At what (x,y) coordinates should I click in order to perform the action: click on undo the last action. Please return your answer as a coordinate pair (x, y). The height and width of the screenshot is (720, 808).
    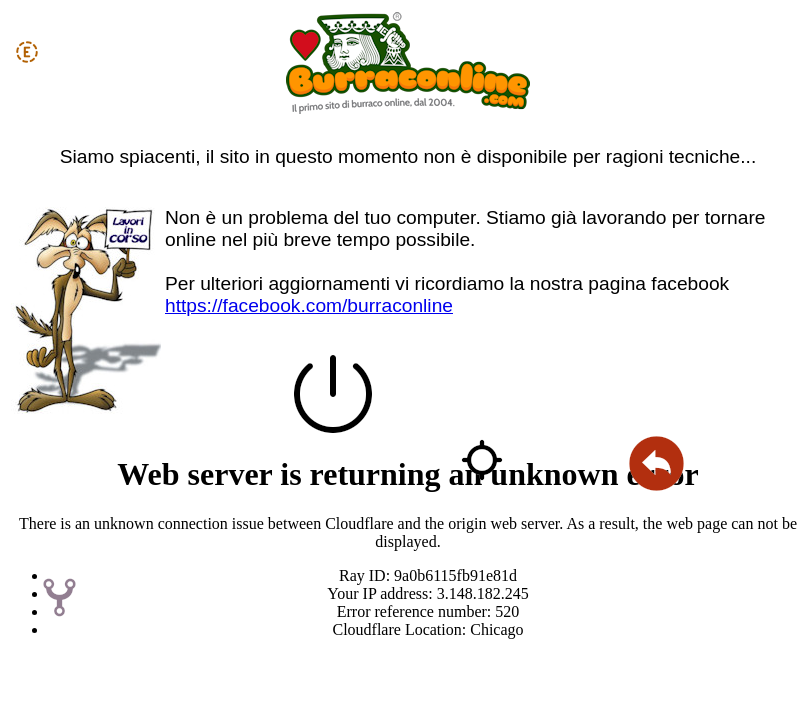
    Looking at the image, I should click on (656, 463).